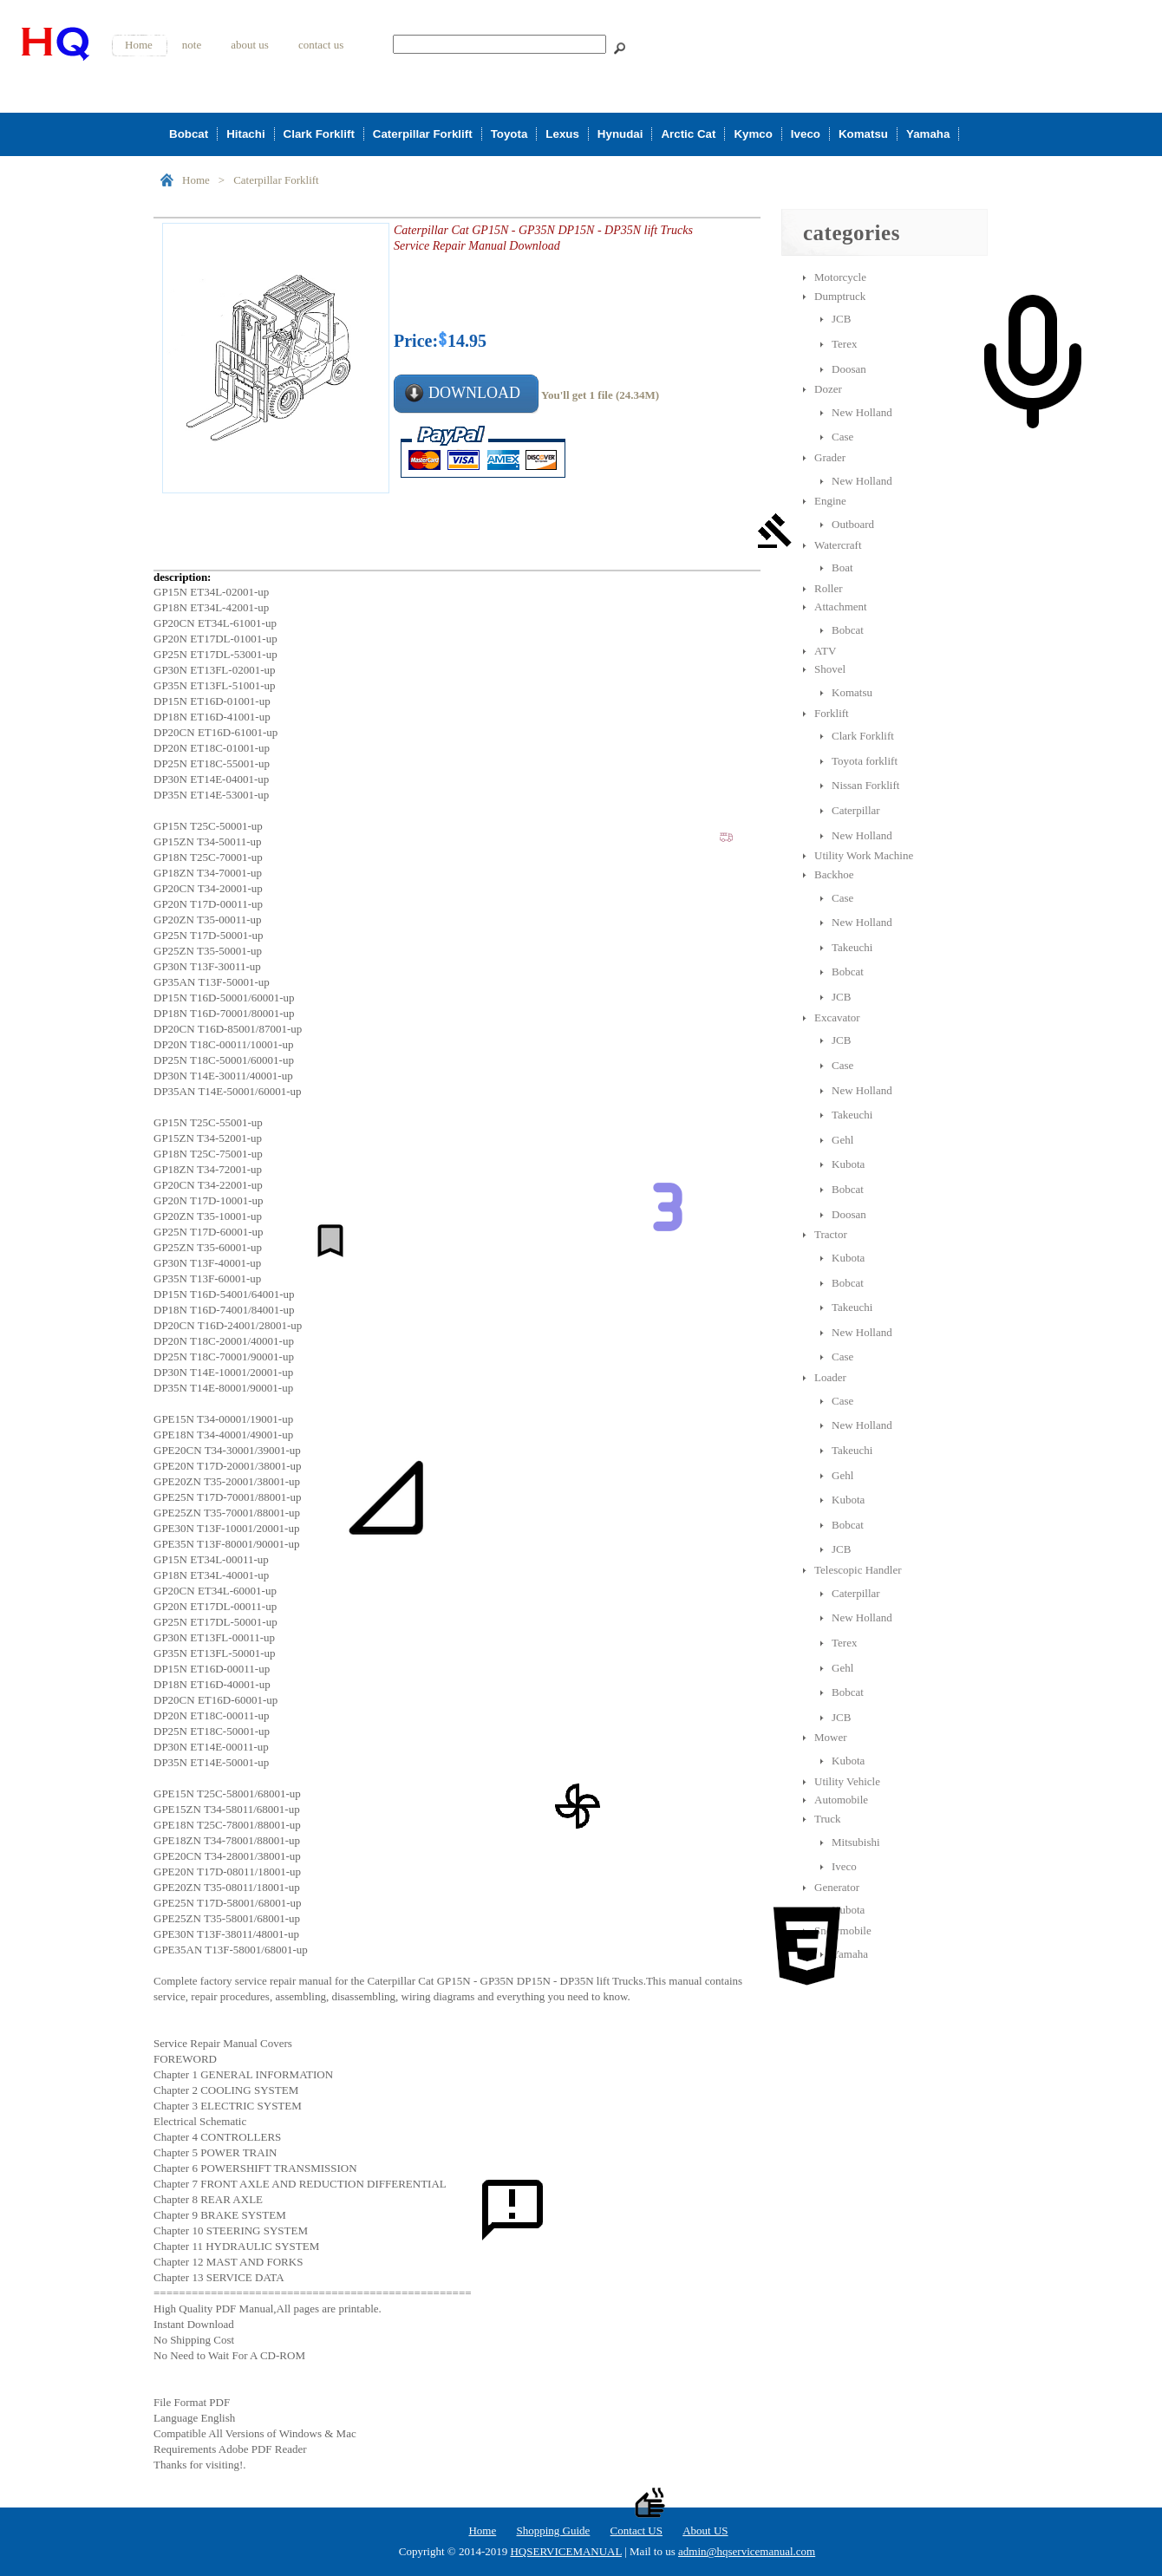 This screenshot has height=2576, width=1162. Describe the element at coordinates (1033, 362) in the screenshot. I see `tap to start voice input` at that location.